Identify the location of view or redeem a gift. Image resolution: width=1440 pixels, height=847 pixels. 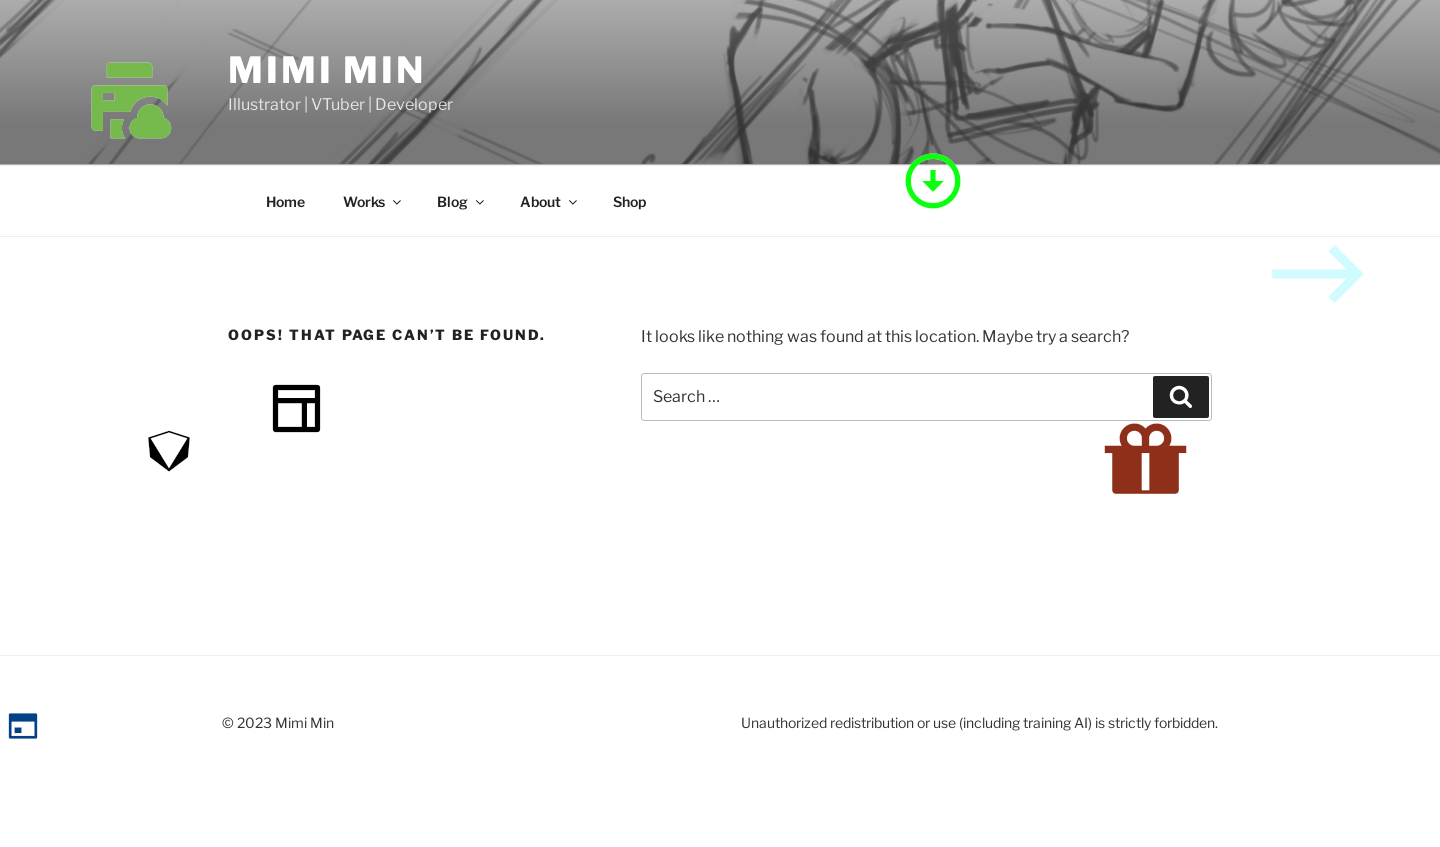
(1145, 460).